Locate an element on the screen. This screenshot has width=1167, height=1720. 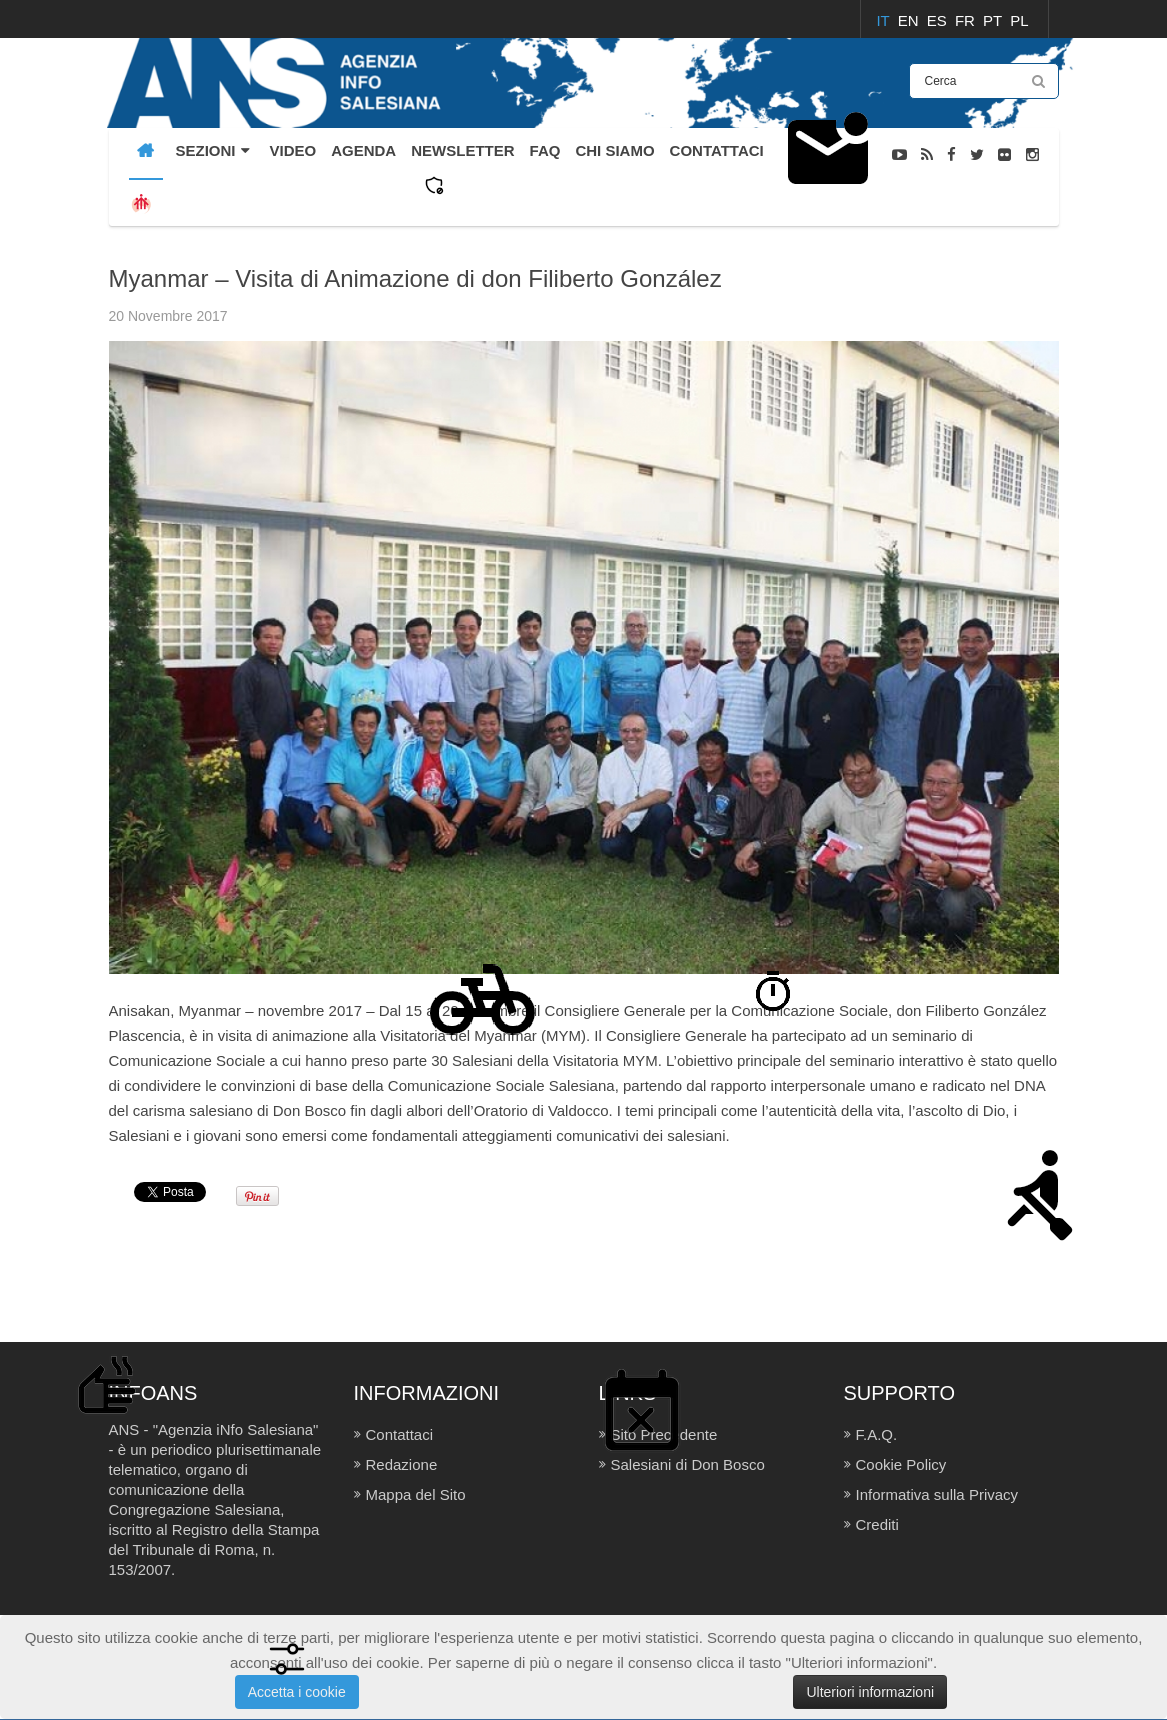
access rowing or kayaking activities is located at coordinates (1038, 1194).